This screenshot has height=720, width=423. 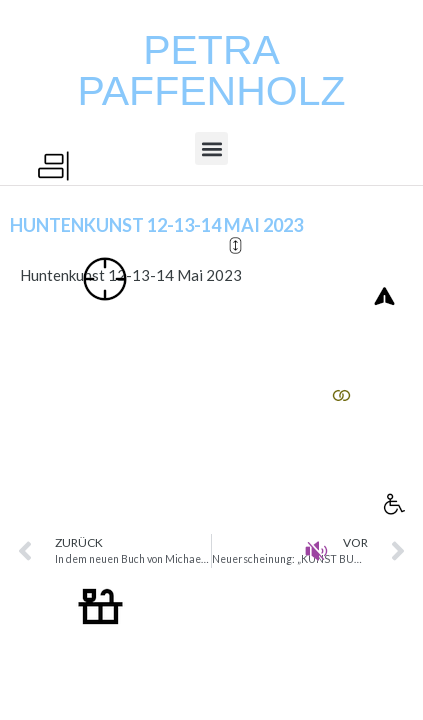 I want to click on align text or content to the right, so click(x=54, y=166).